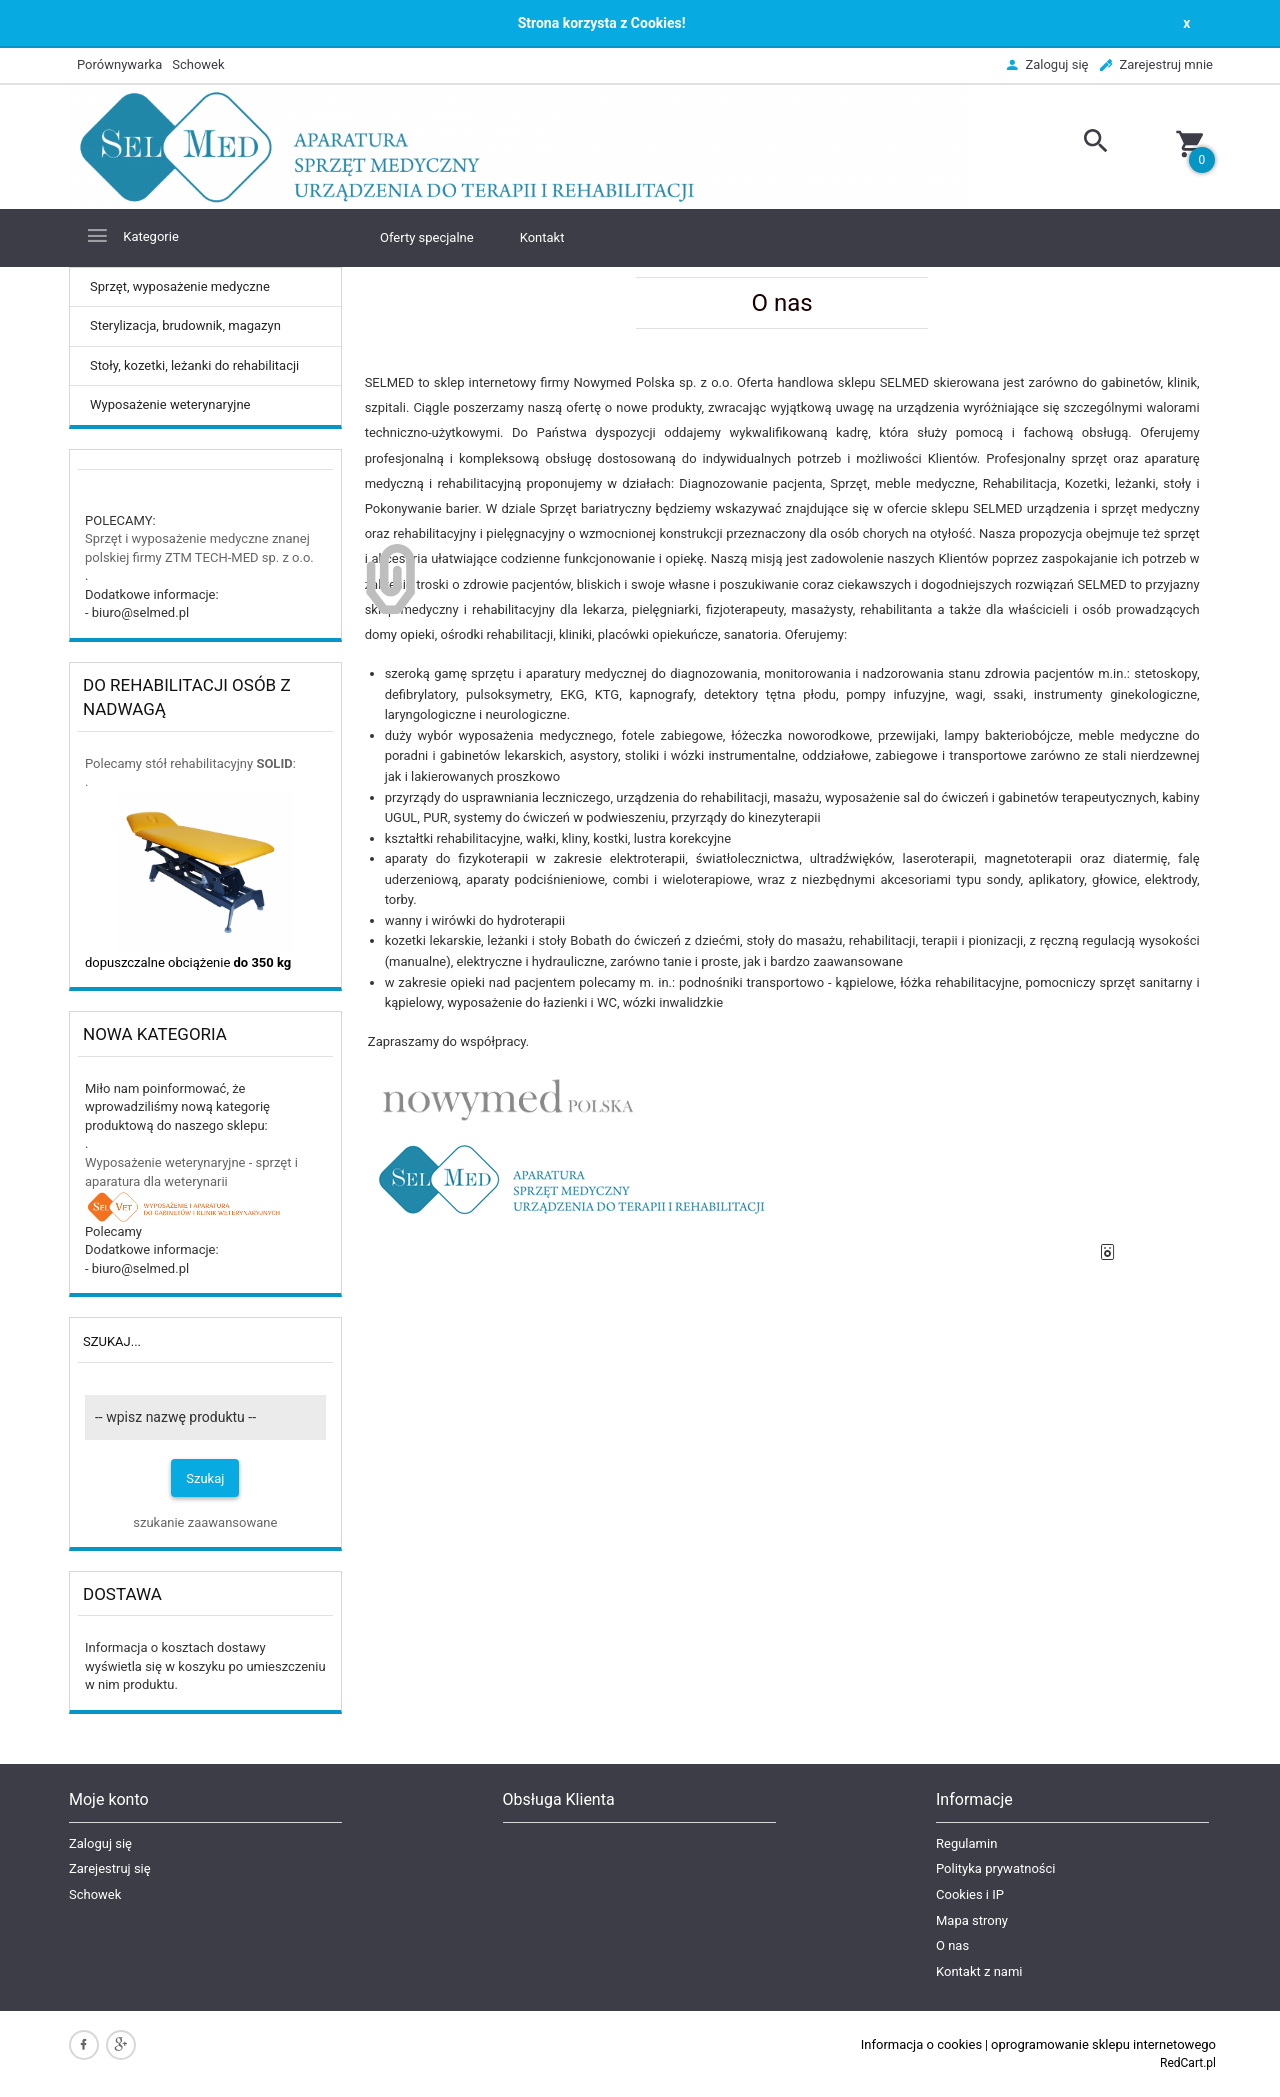  Describe the element at coordinates (393, 579) in the screenshot. I see `indicates email has an attachment` at that location.